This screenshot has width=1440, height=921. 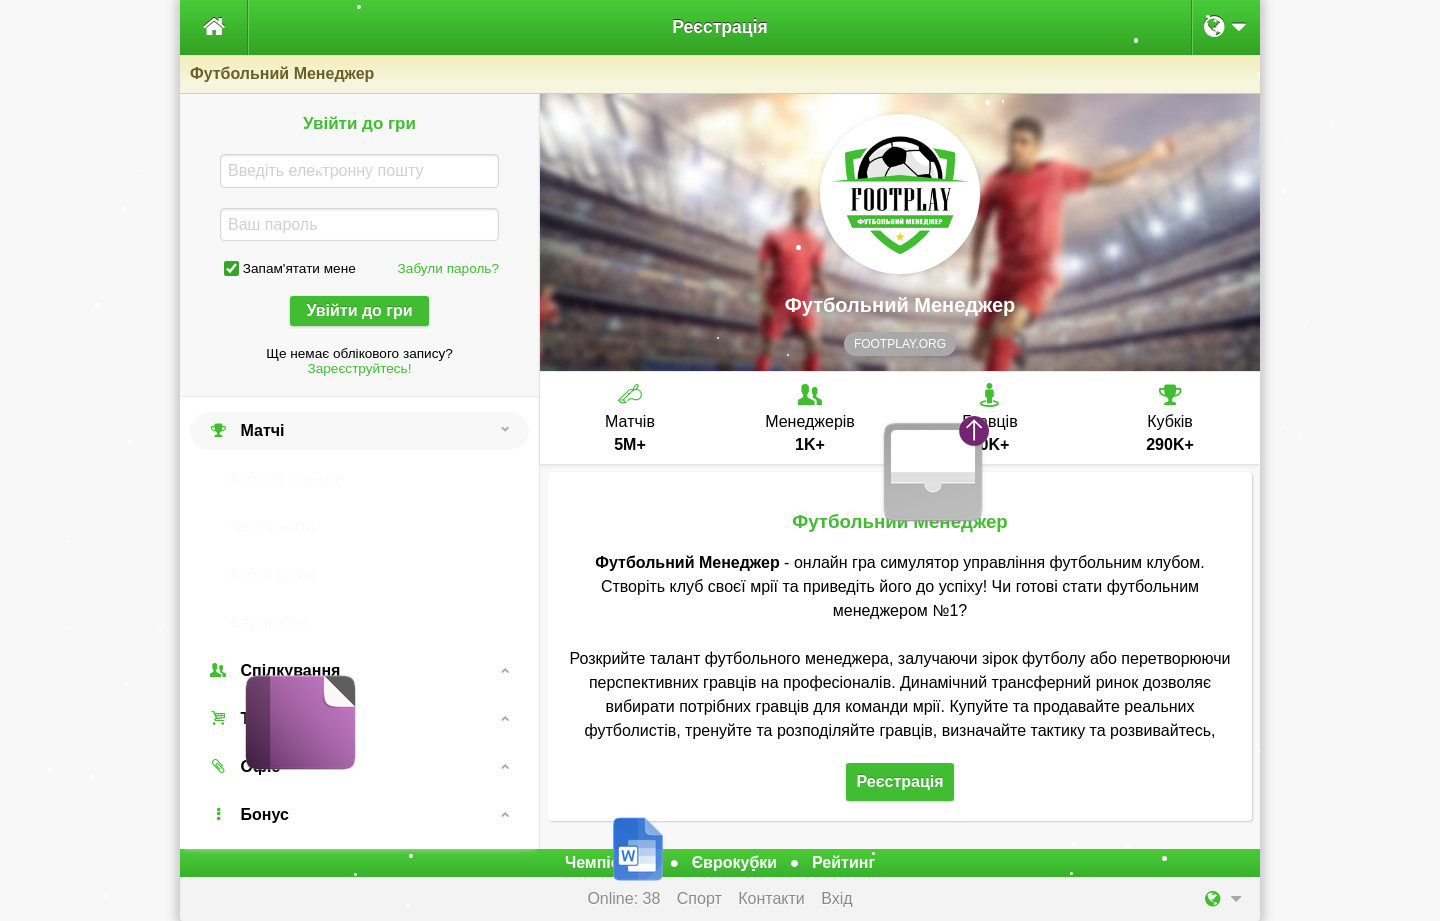 I want to click on view emails waiting to be sent, so click(x=933, y=472).